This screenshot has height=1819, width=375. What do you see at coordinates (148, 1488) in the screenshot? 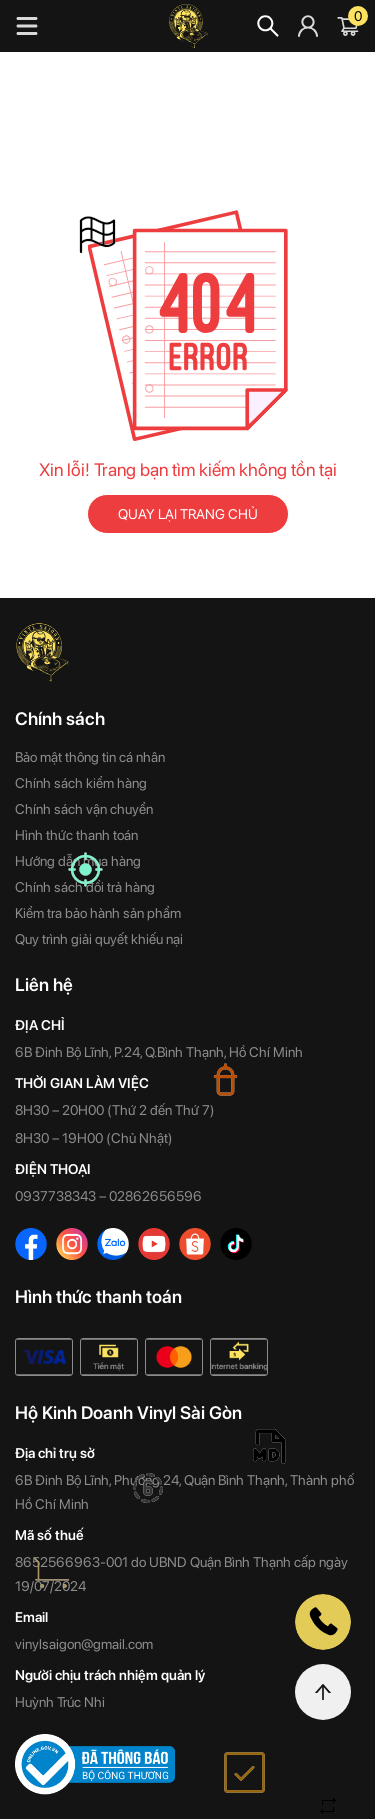
I see `step 6 of a multi-step process` at bounding box center [148, 1488].